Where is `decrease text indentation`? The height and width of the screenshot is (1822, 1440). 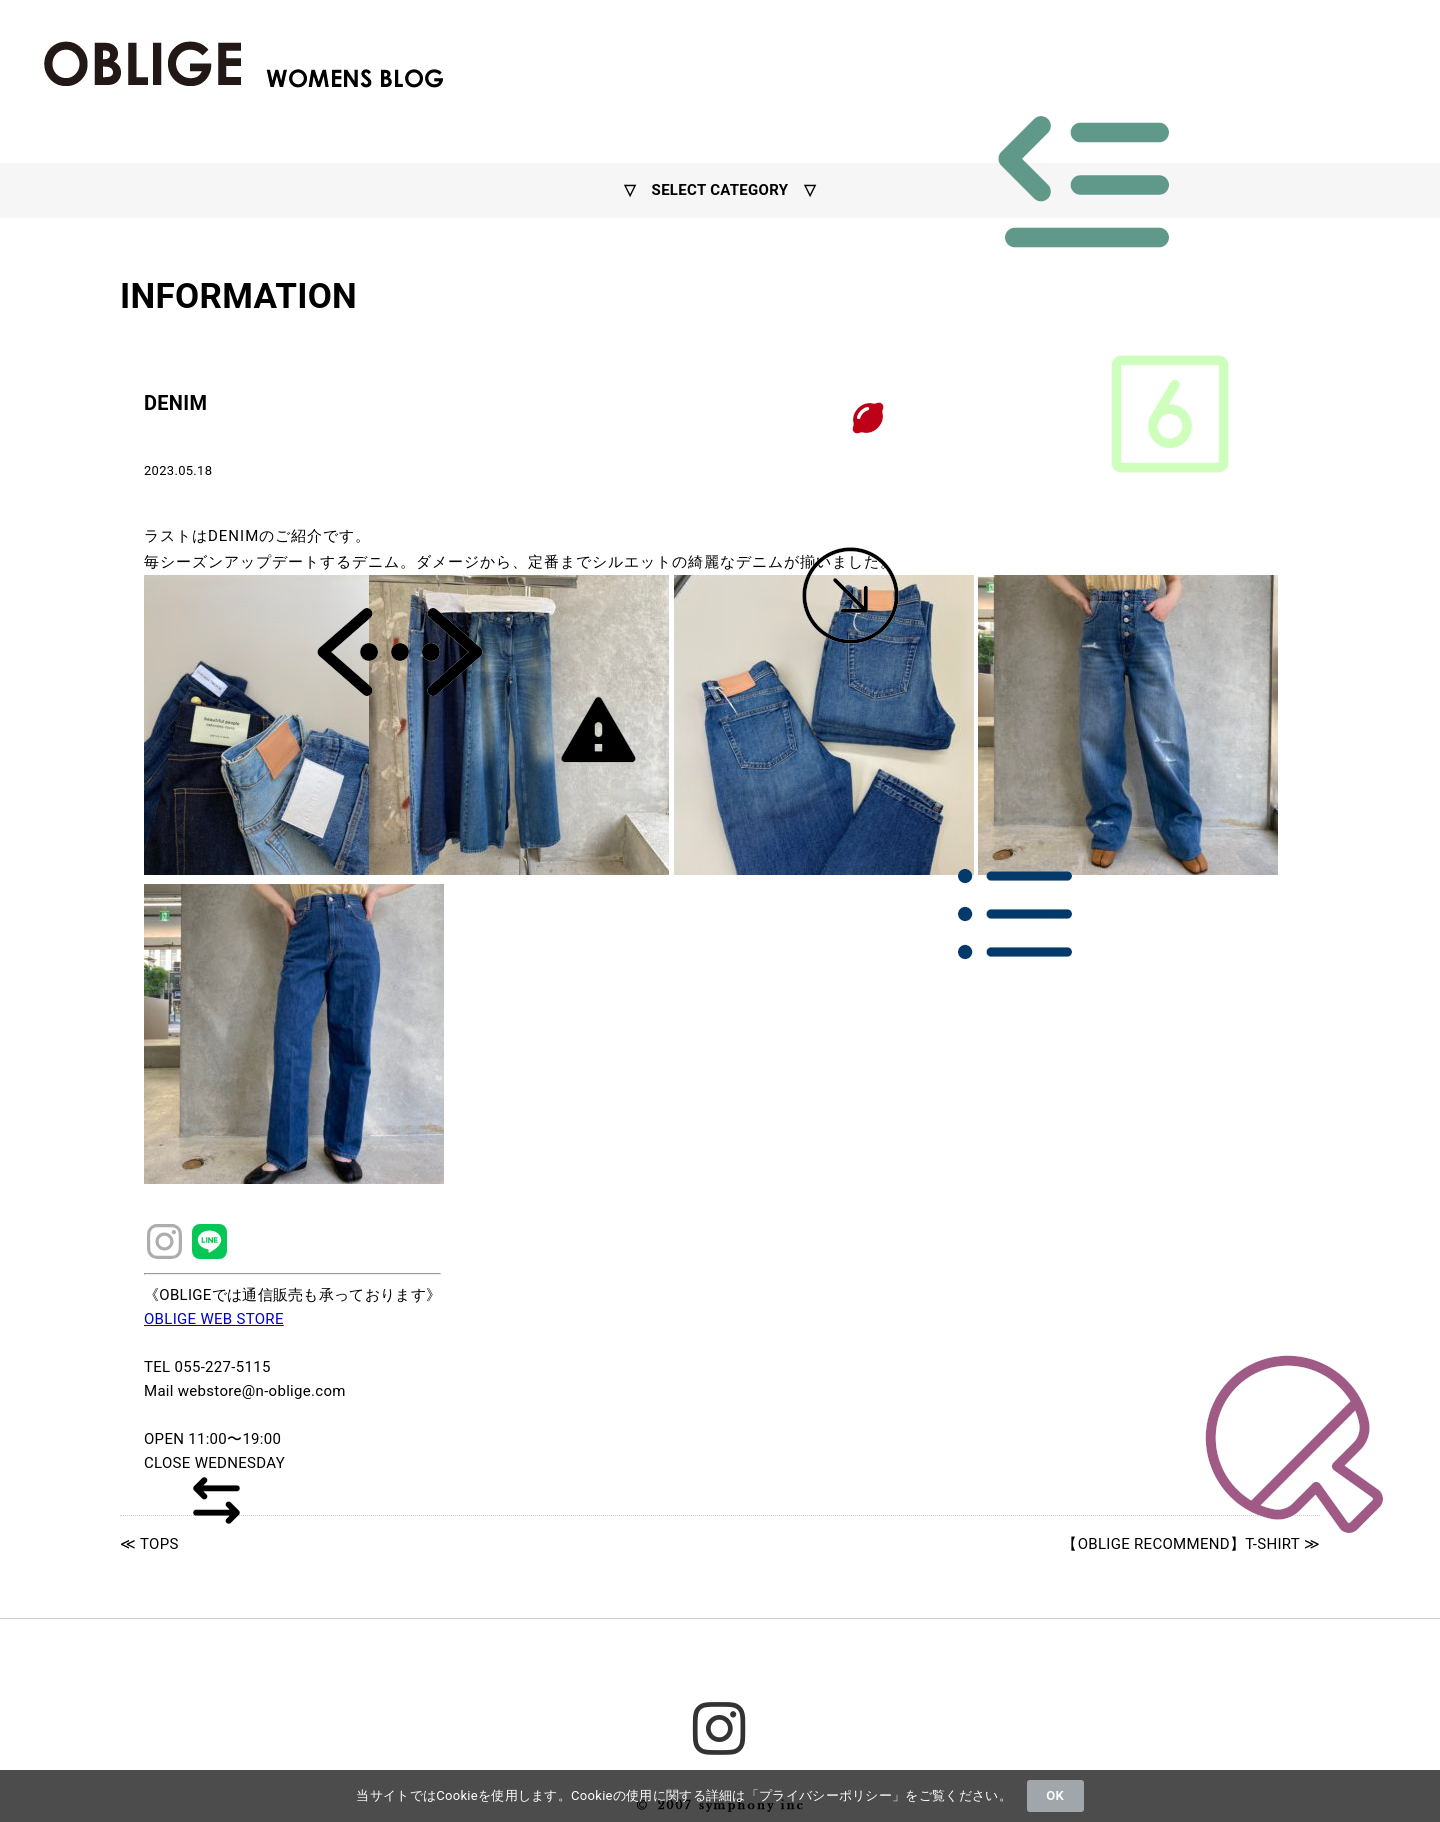
decrease text indentation is located at coordinates (1087, 185).